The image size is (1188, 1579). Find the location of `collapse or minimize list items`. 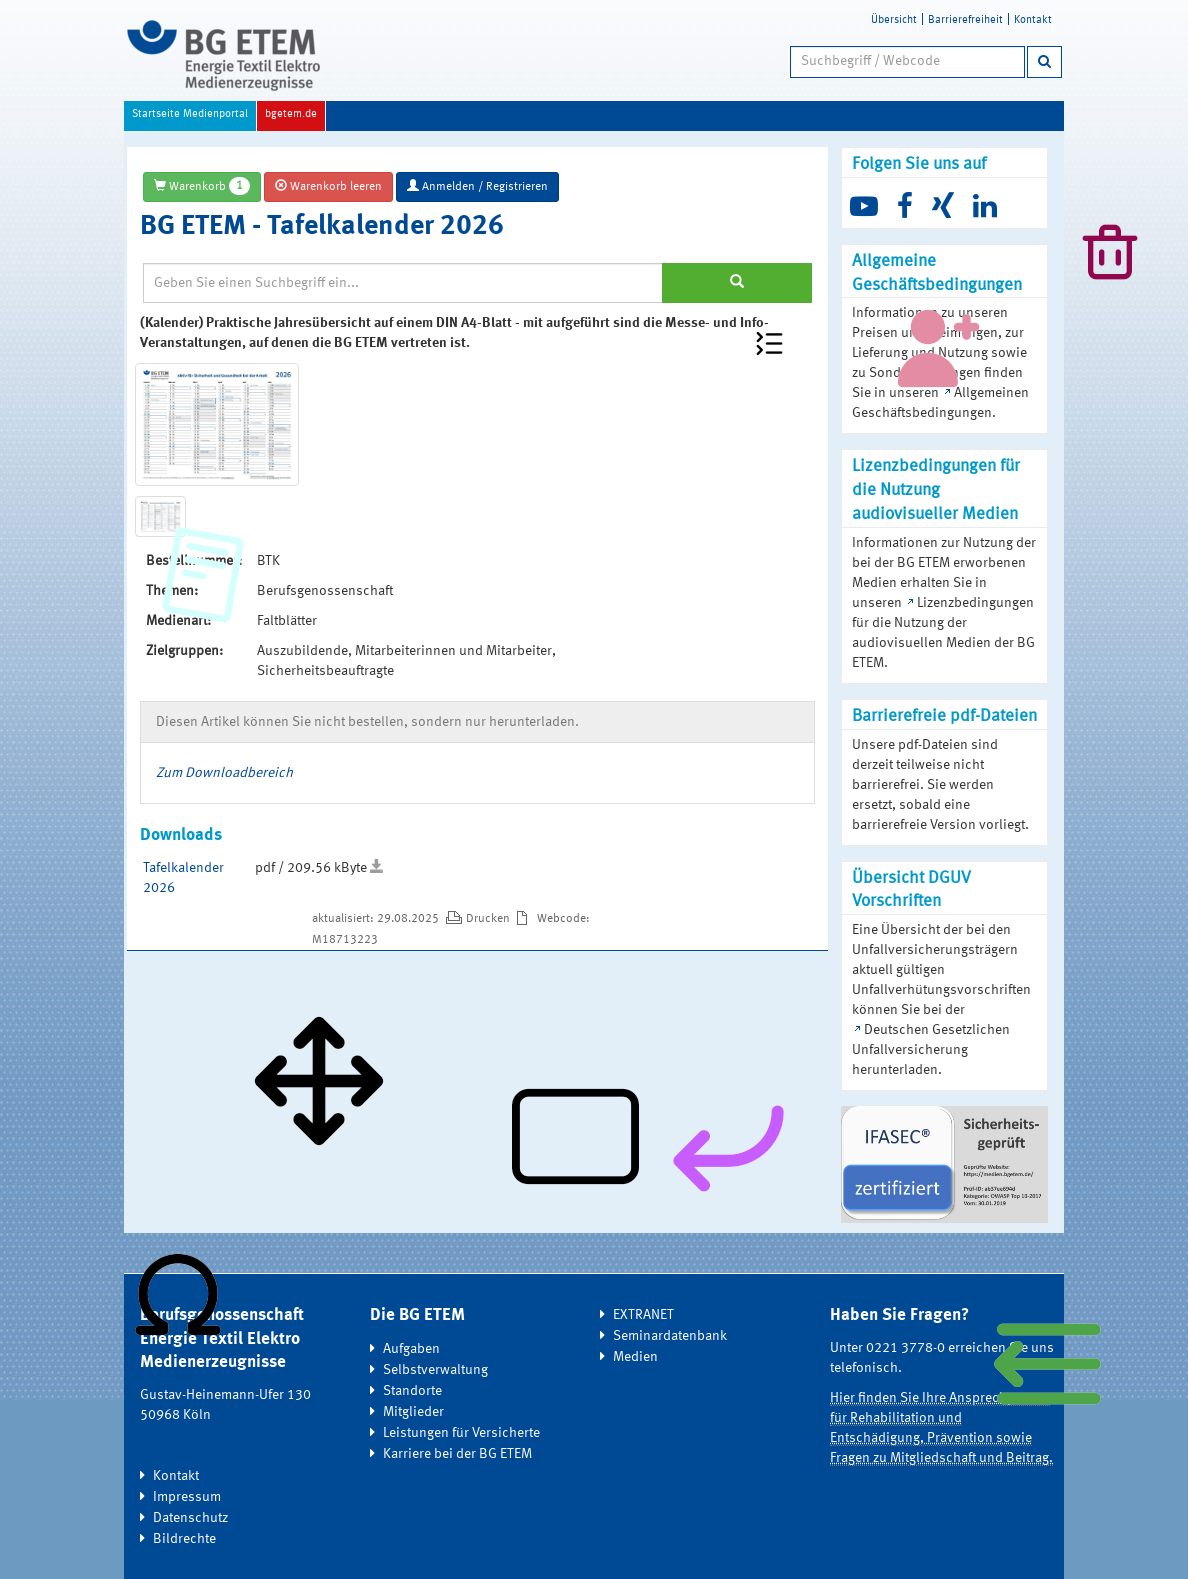

collapse or minimize list items is located at coordinates (769, 343).